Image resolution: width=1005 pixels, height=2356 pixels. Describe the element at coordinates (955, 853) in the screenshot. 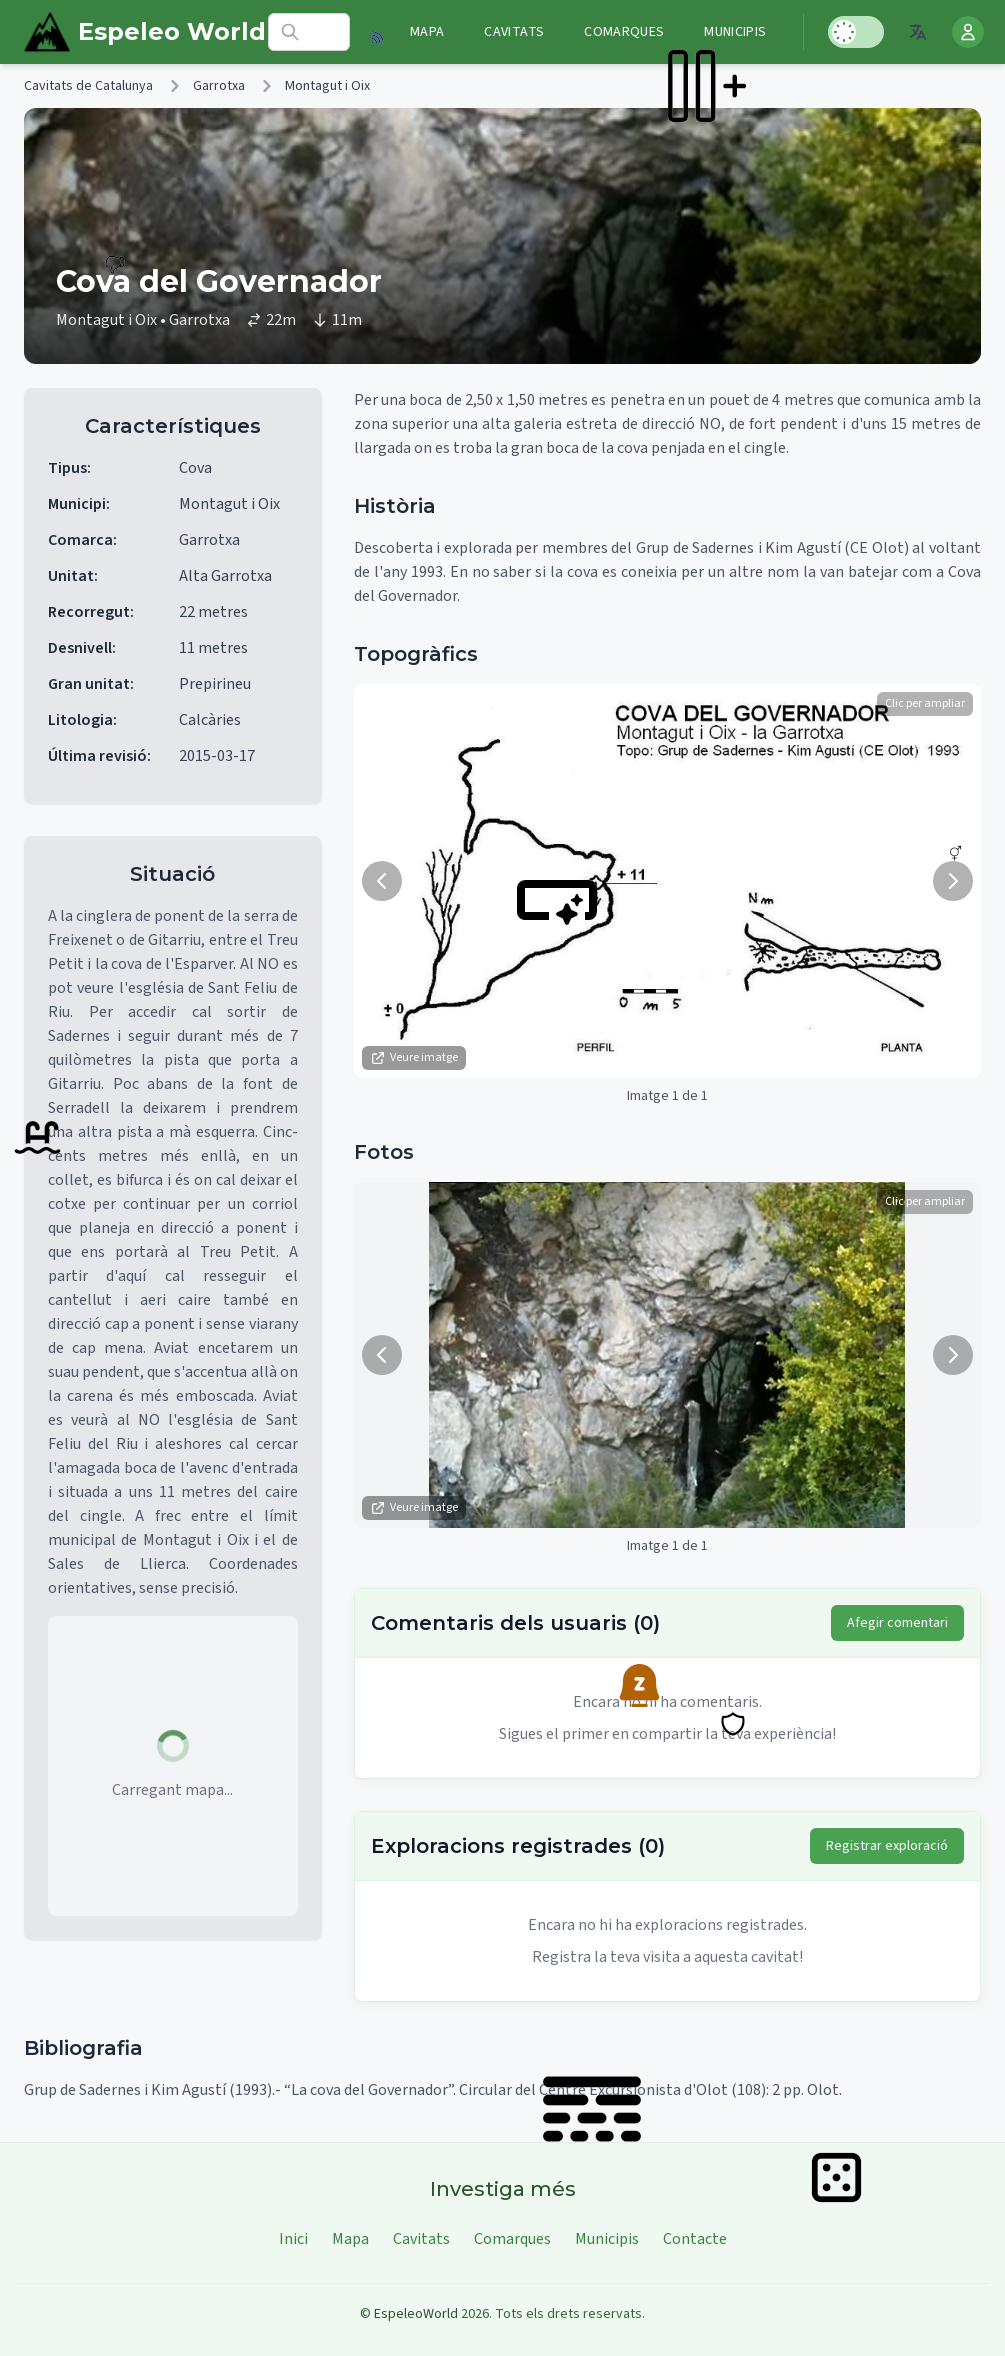

I see `indicates intersex gender identity option` at that location.